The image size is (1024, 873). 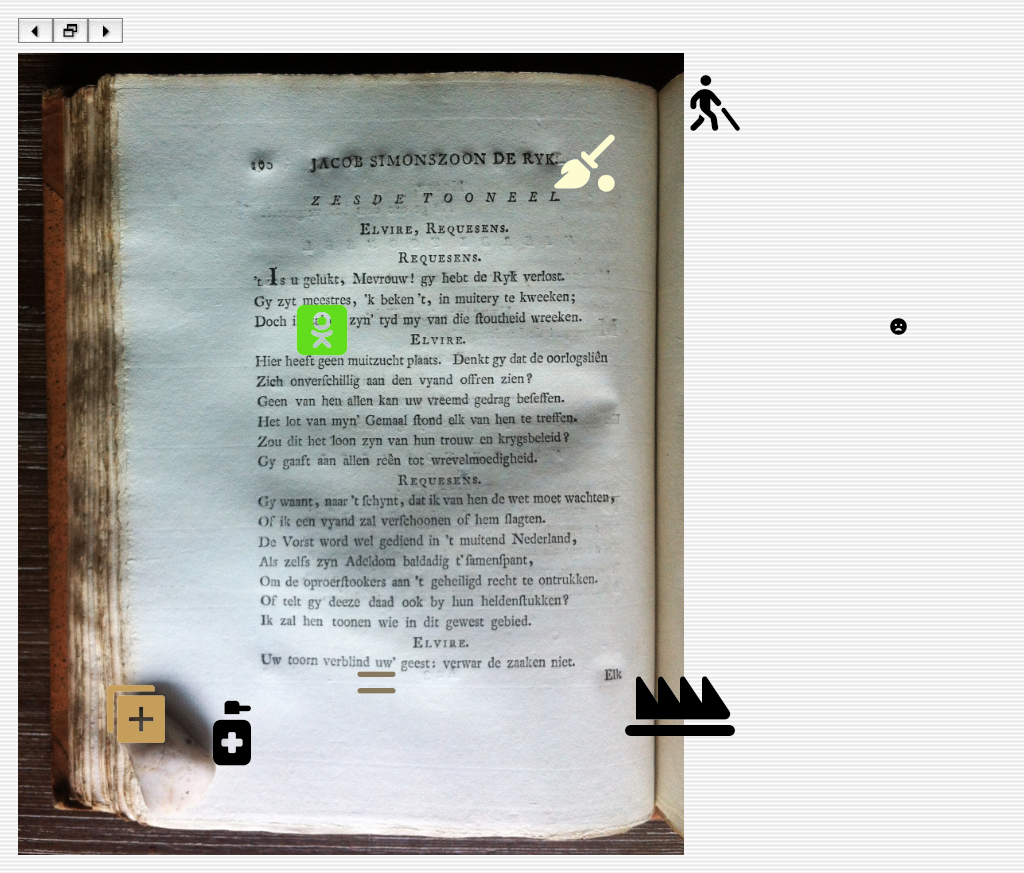 I want to click on indicate negative feedback or dissatisfaction, so click(x=898, y=326).